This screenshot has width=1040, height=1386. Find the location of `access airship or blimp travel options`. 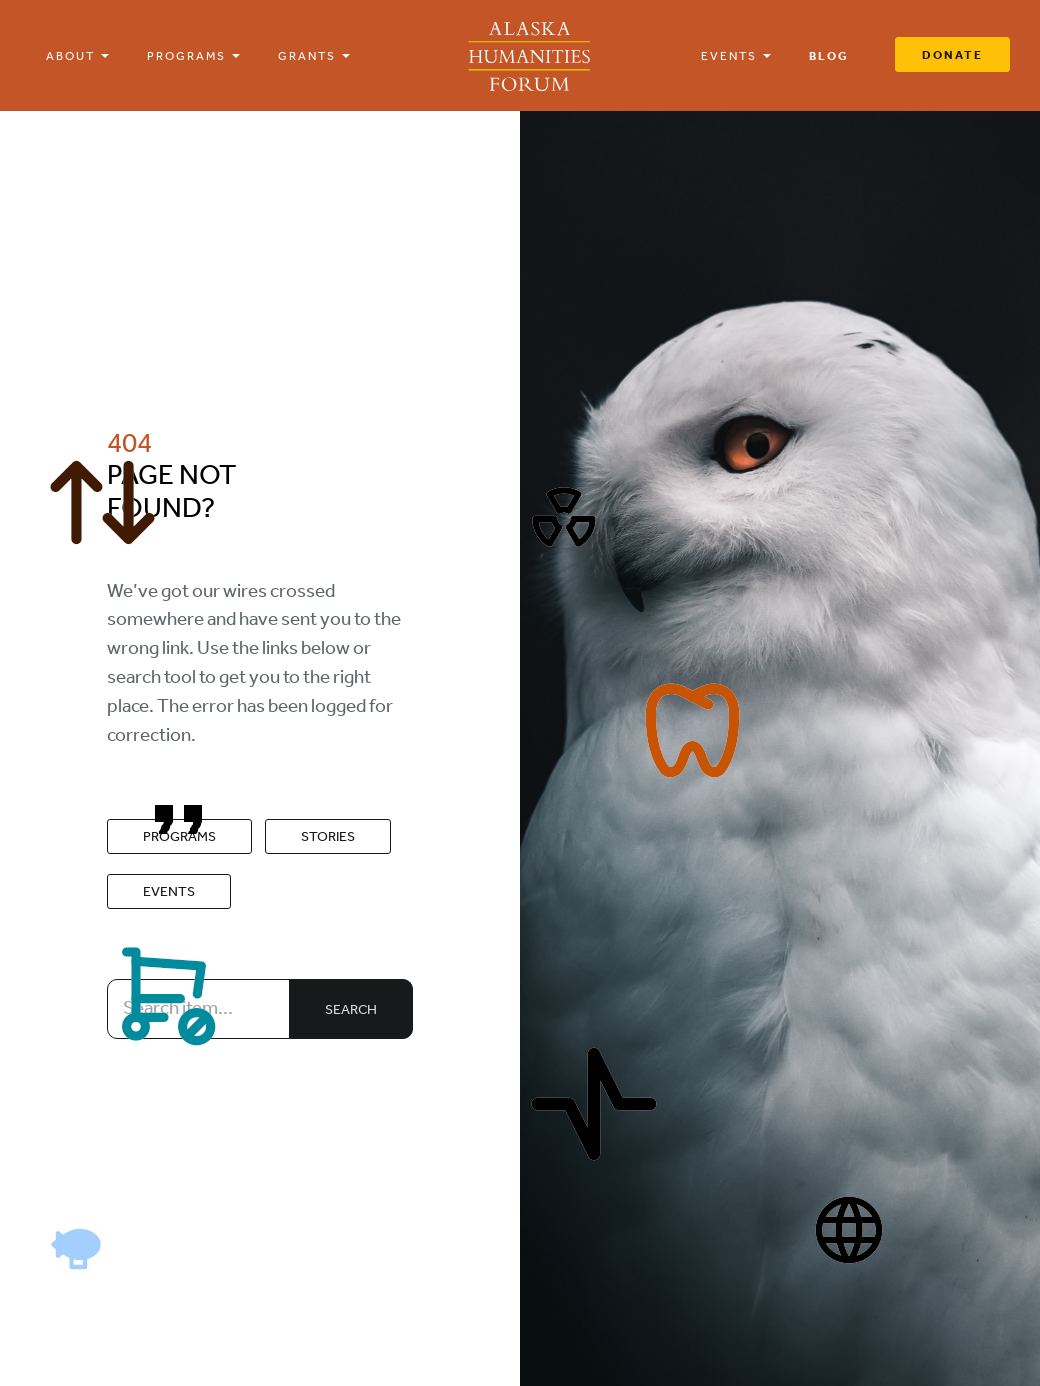

access airship or blimp travel options is located at coordinates (76, 1249).